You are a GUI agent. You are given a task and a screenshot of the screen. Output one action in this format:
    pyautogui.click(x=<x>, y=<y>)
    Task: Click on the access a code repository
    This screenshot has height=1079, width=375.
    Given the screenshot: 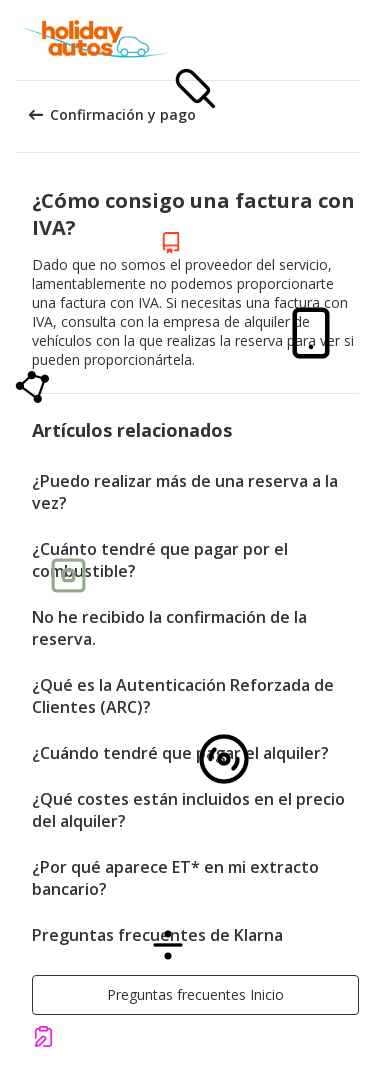 What is the action you would take?
    pyautogui.click(x=171, y=243)
    